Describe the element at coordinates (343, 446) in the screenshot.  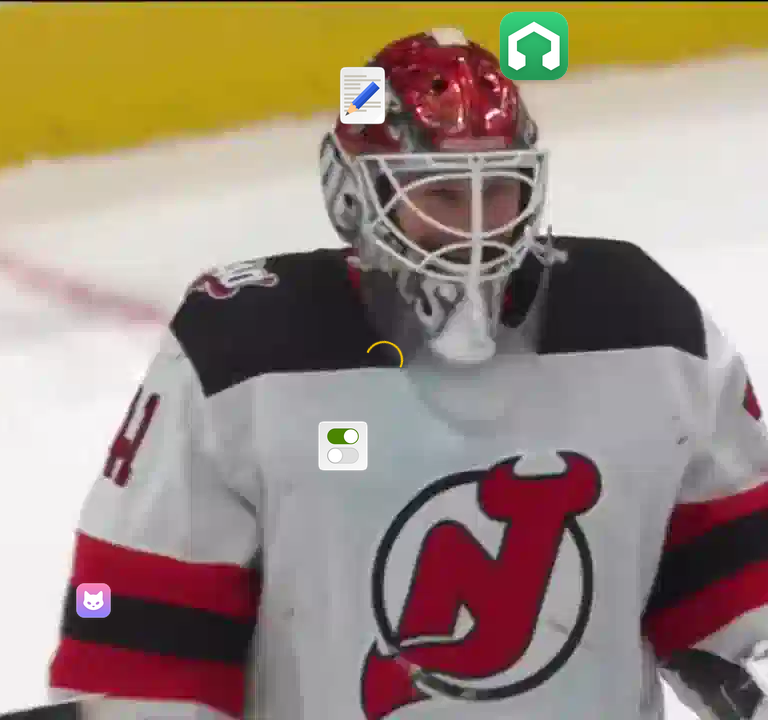
I see `open unity tweak tool settings` at that location.